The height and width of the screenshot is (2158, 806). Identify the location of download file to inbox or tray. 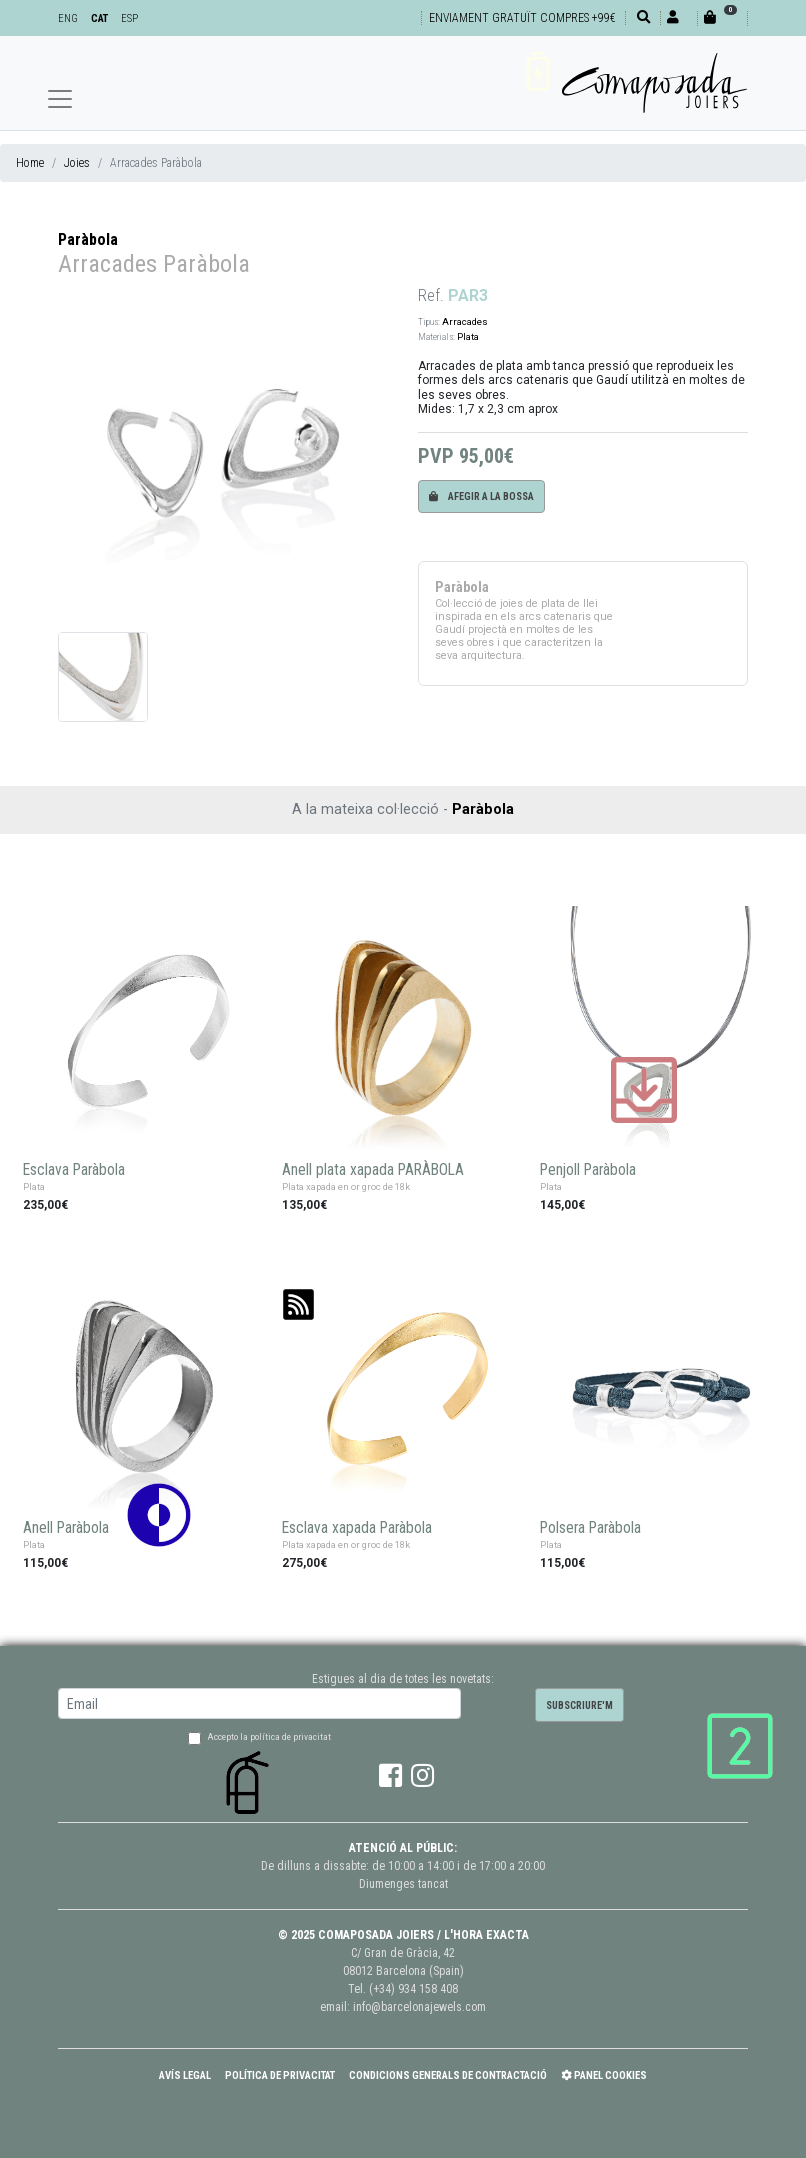
(644, 1090).